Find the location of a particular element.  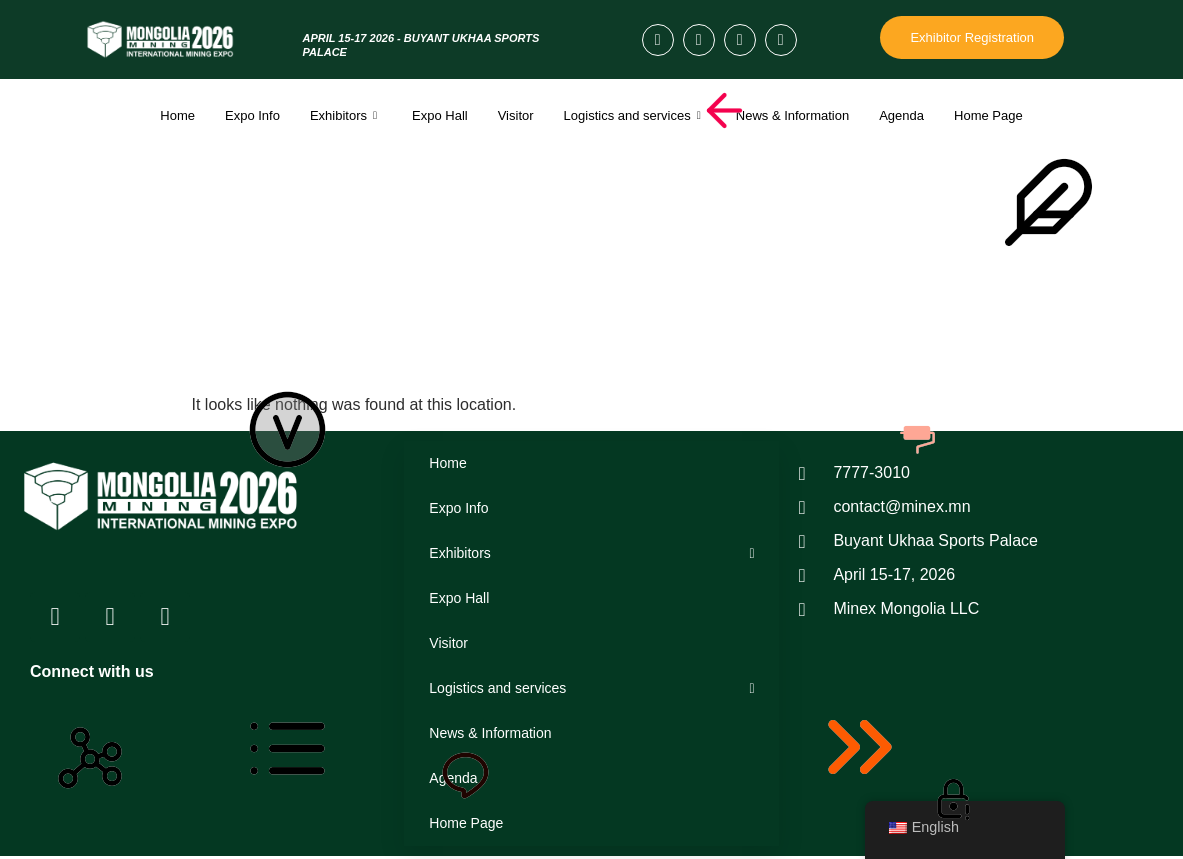

customize theme or appearance settings is located at coordinates (917, 437).